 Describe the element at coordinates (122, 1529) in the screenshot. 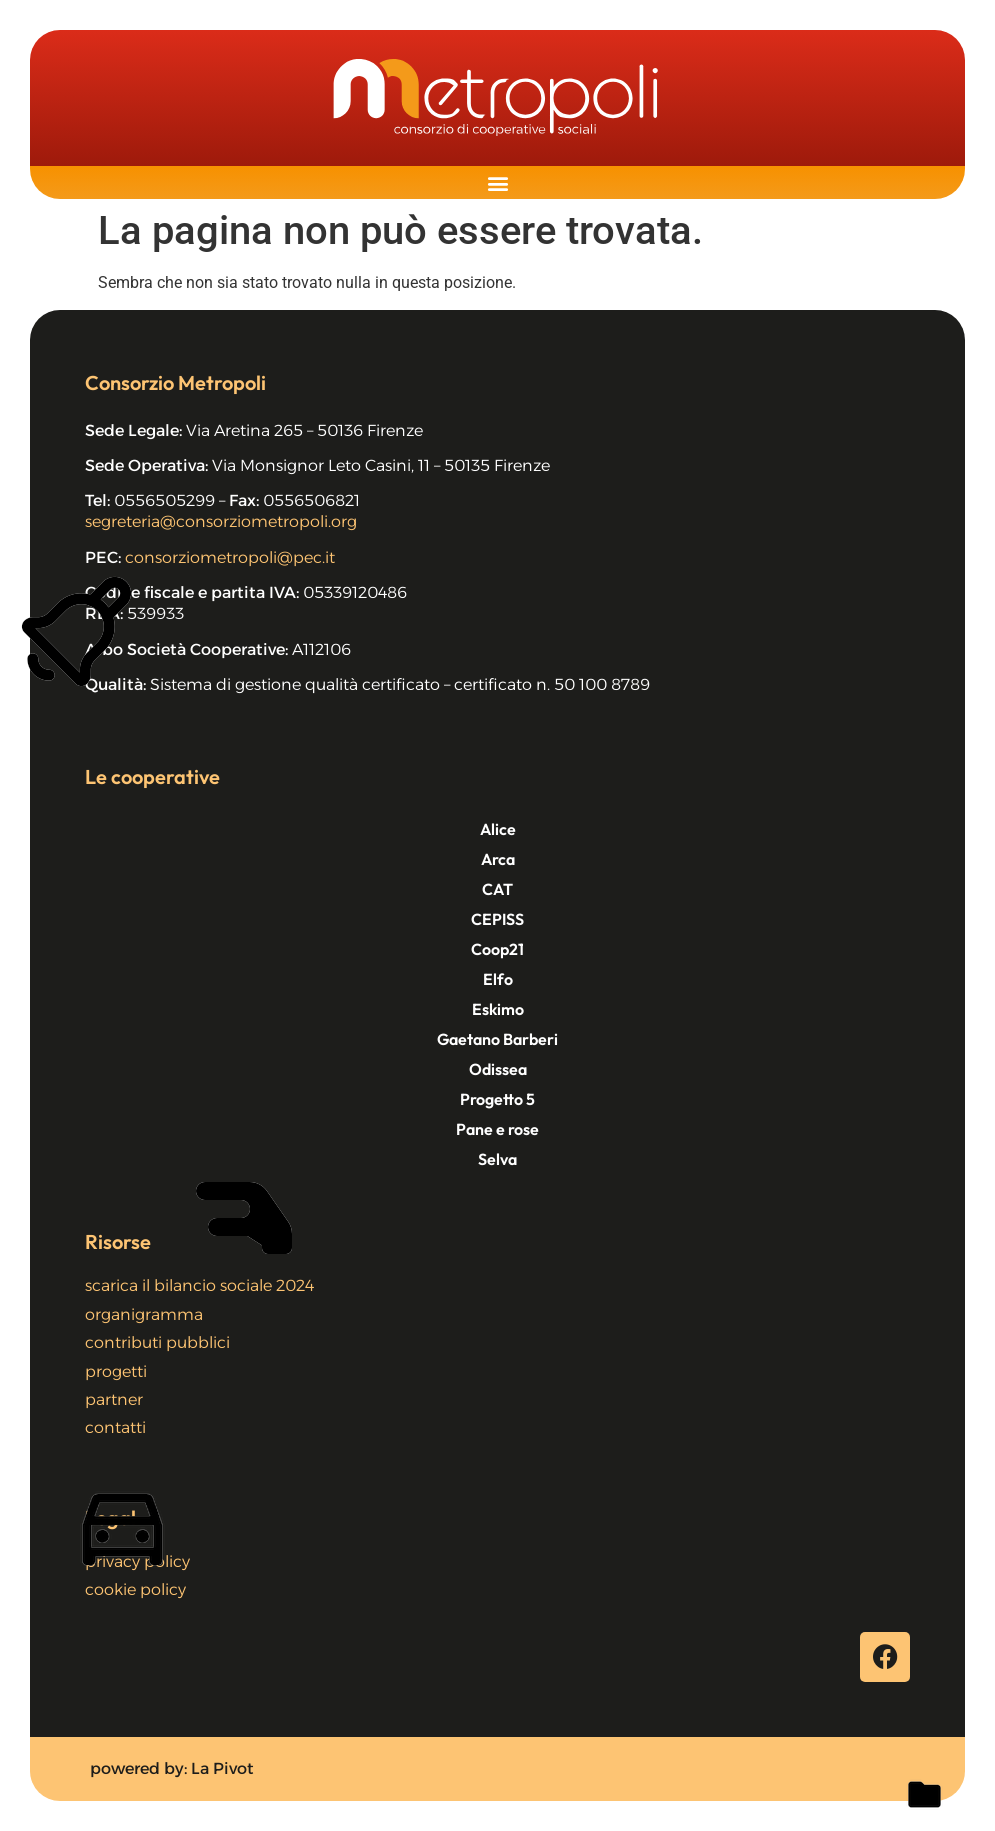

I see `indicates it's time to leave for your destination` at that location.